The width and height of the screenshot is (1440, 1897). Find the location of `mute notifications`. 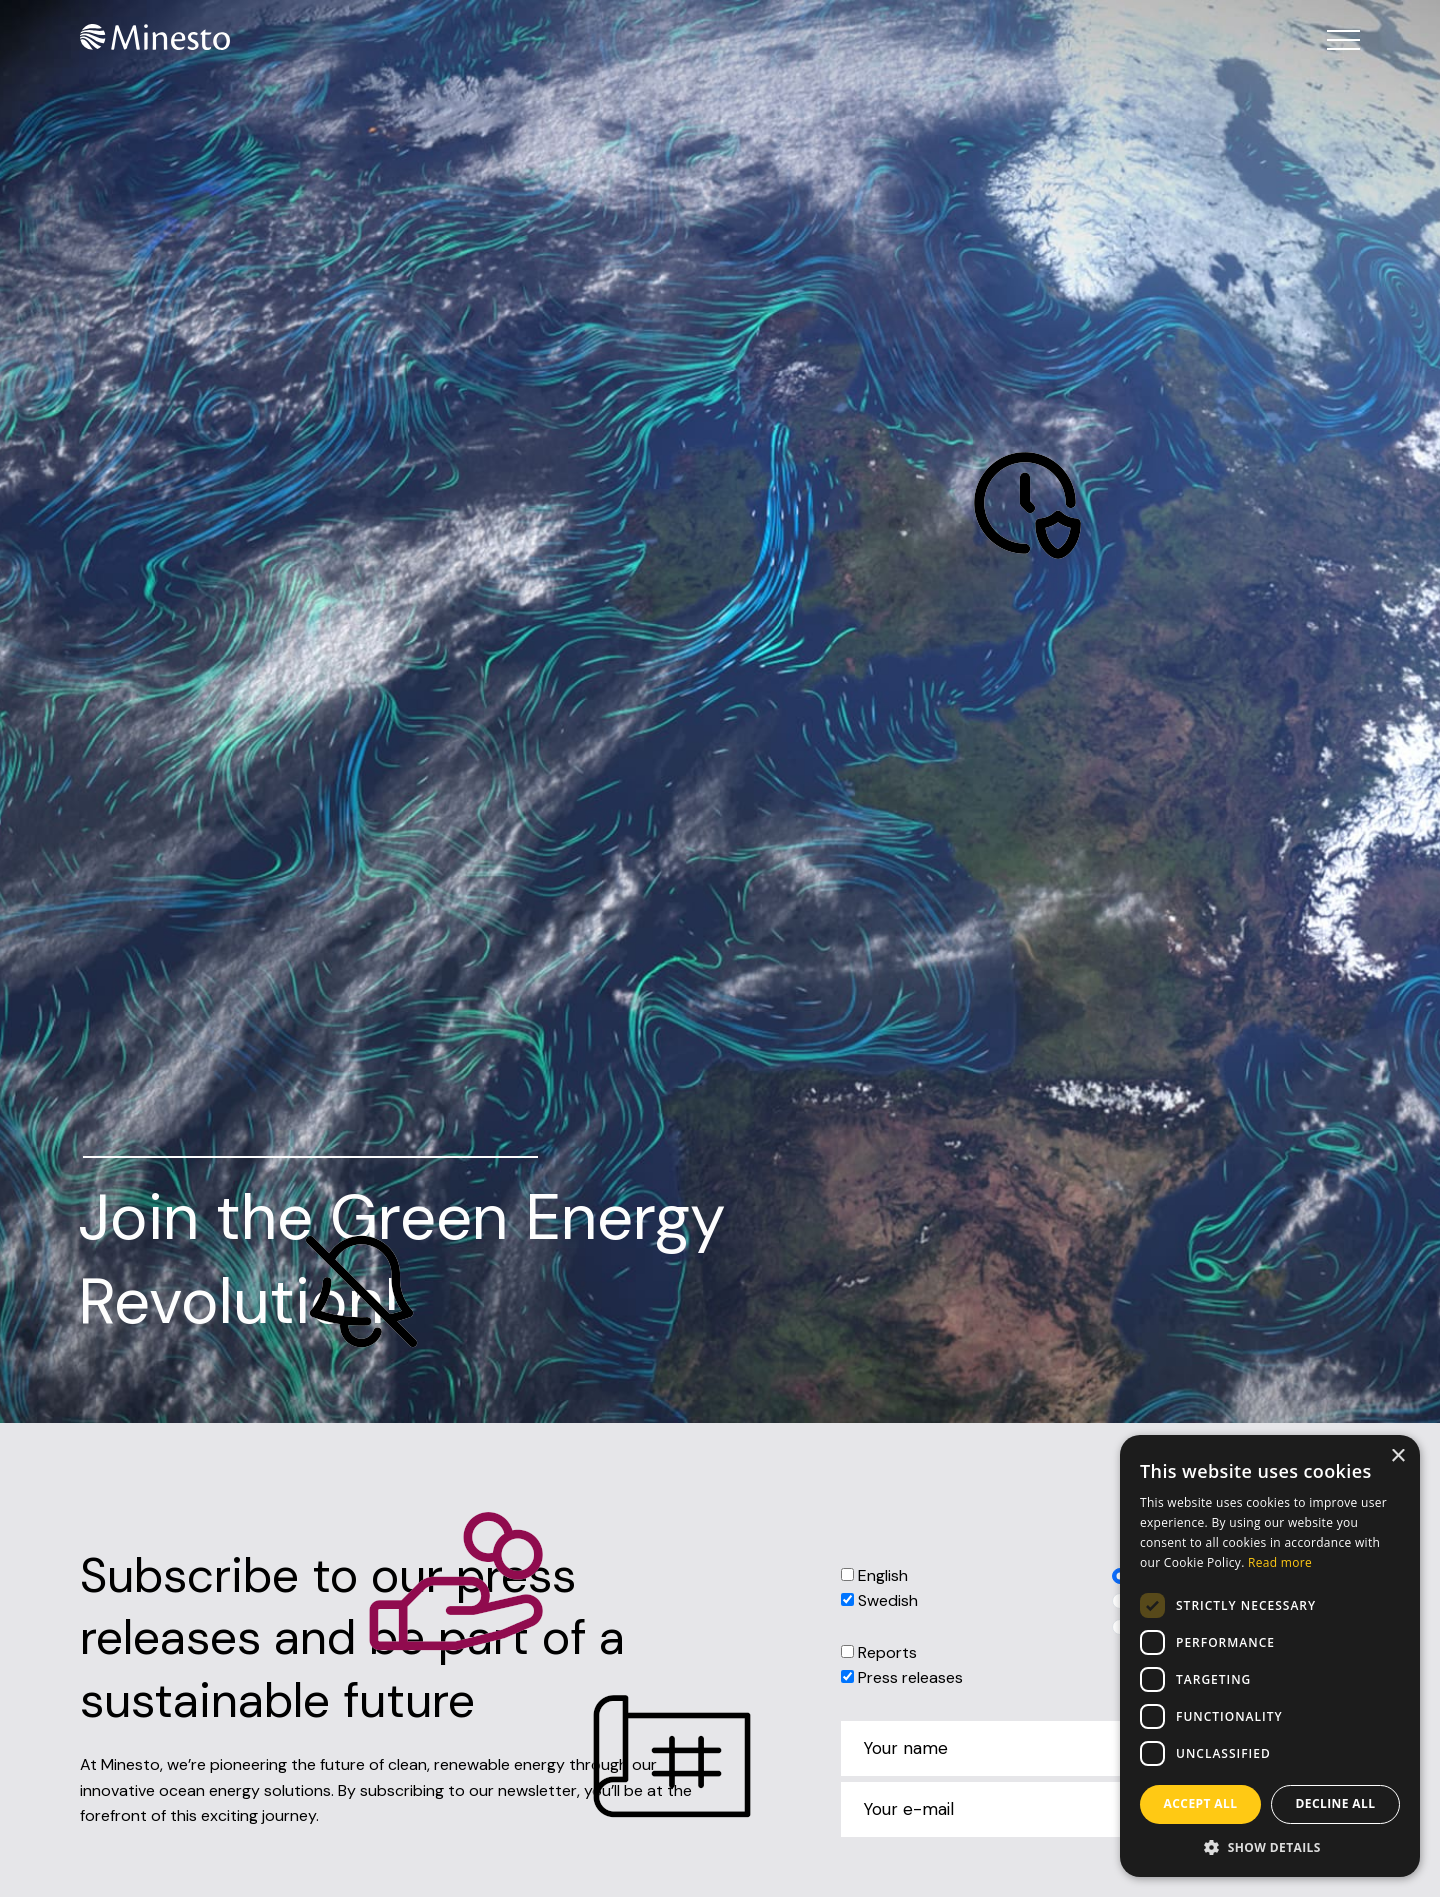

mute notifications is located at coordinates (361, 1291).